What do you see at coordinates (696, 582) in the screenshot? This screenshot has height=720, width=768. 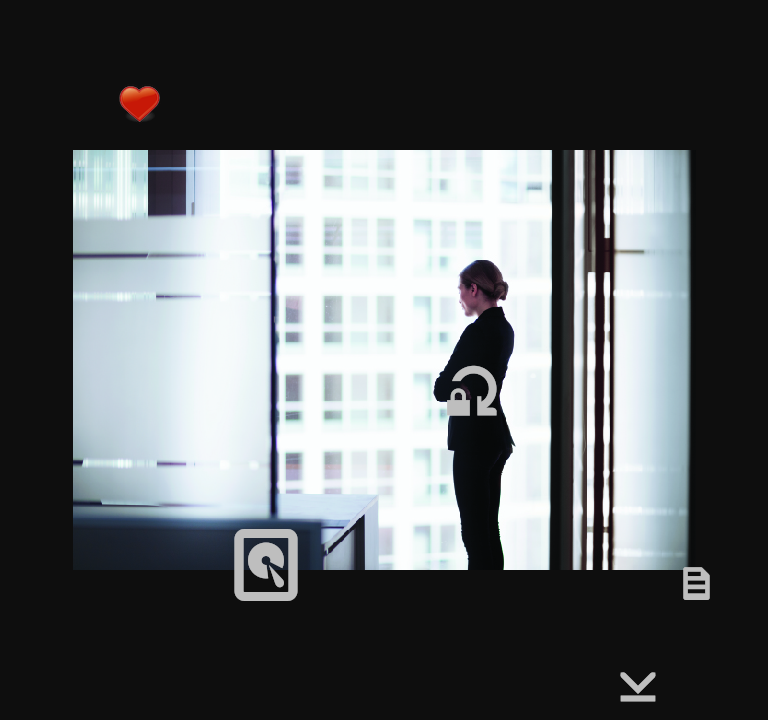 I see `select all items in a document or list` at bounding box center [696, 582].